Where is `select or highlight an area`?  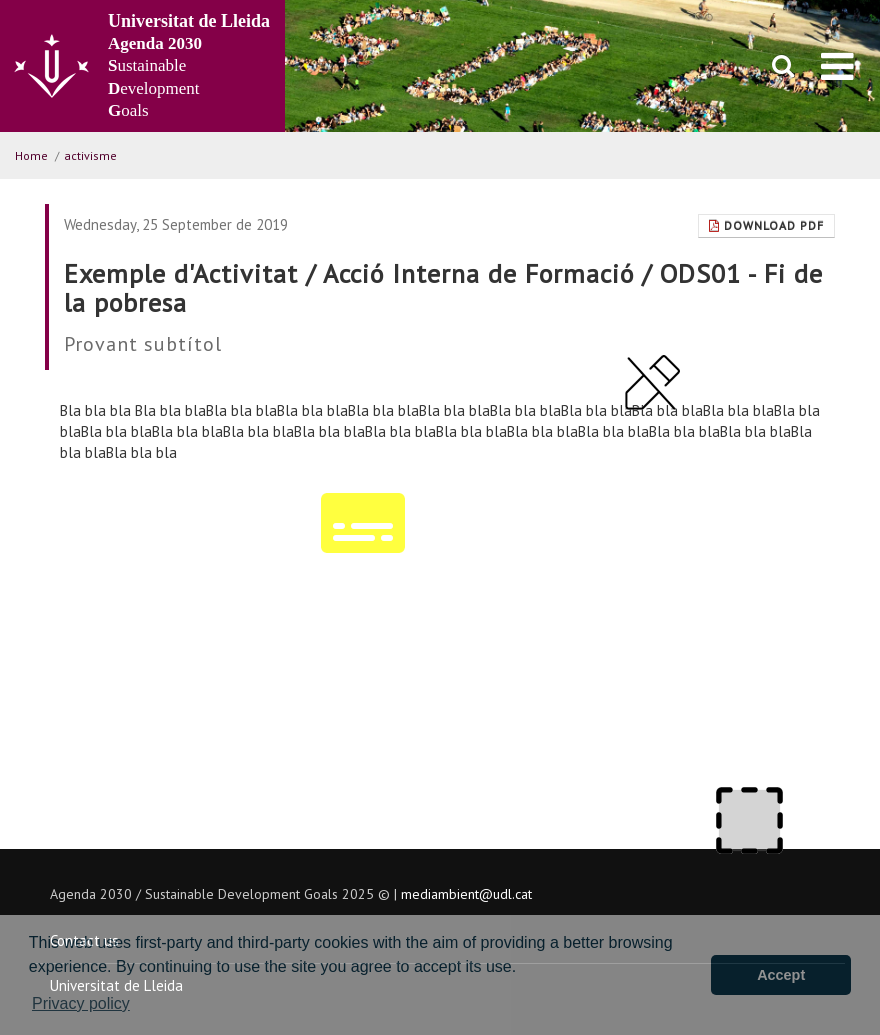 select or highlight an area is located at coordinates (749, 820).